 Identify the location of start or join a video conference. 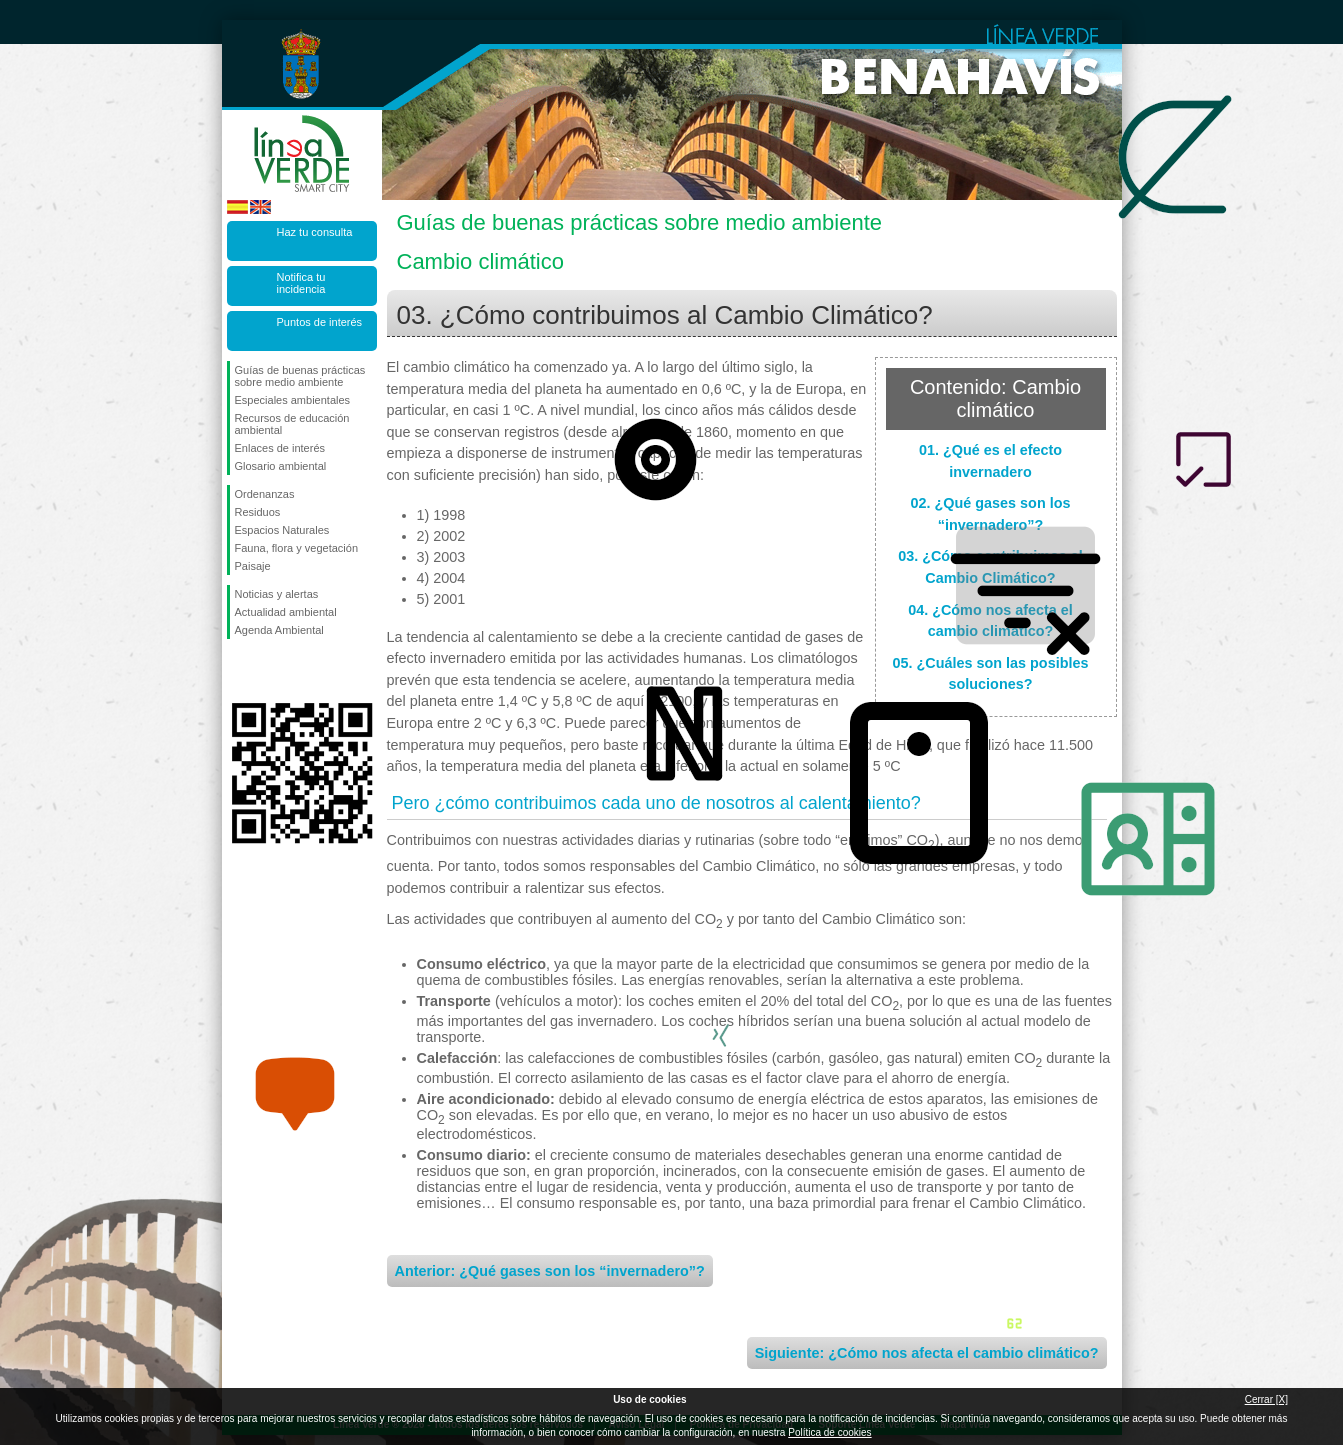
(1148, 839).